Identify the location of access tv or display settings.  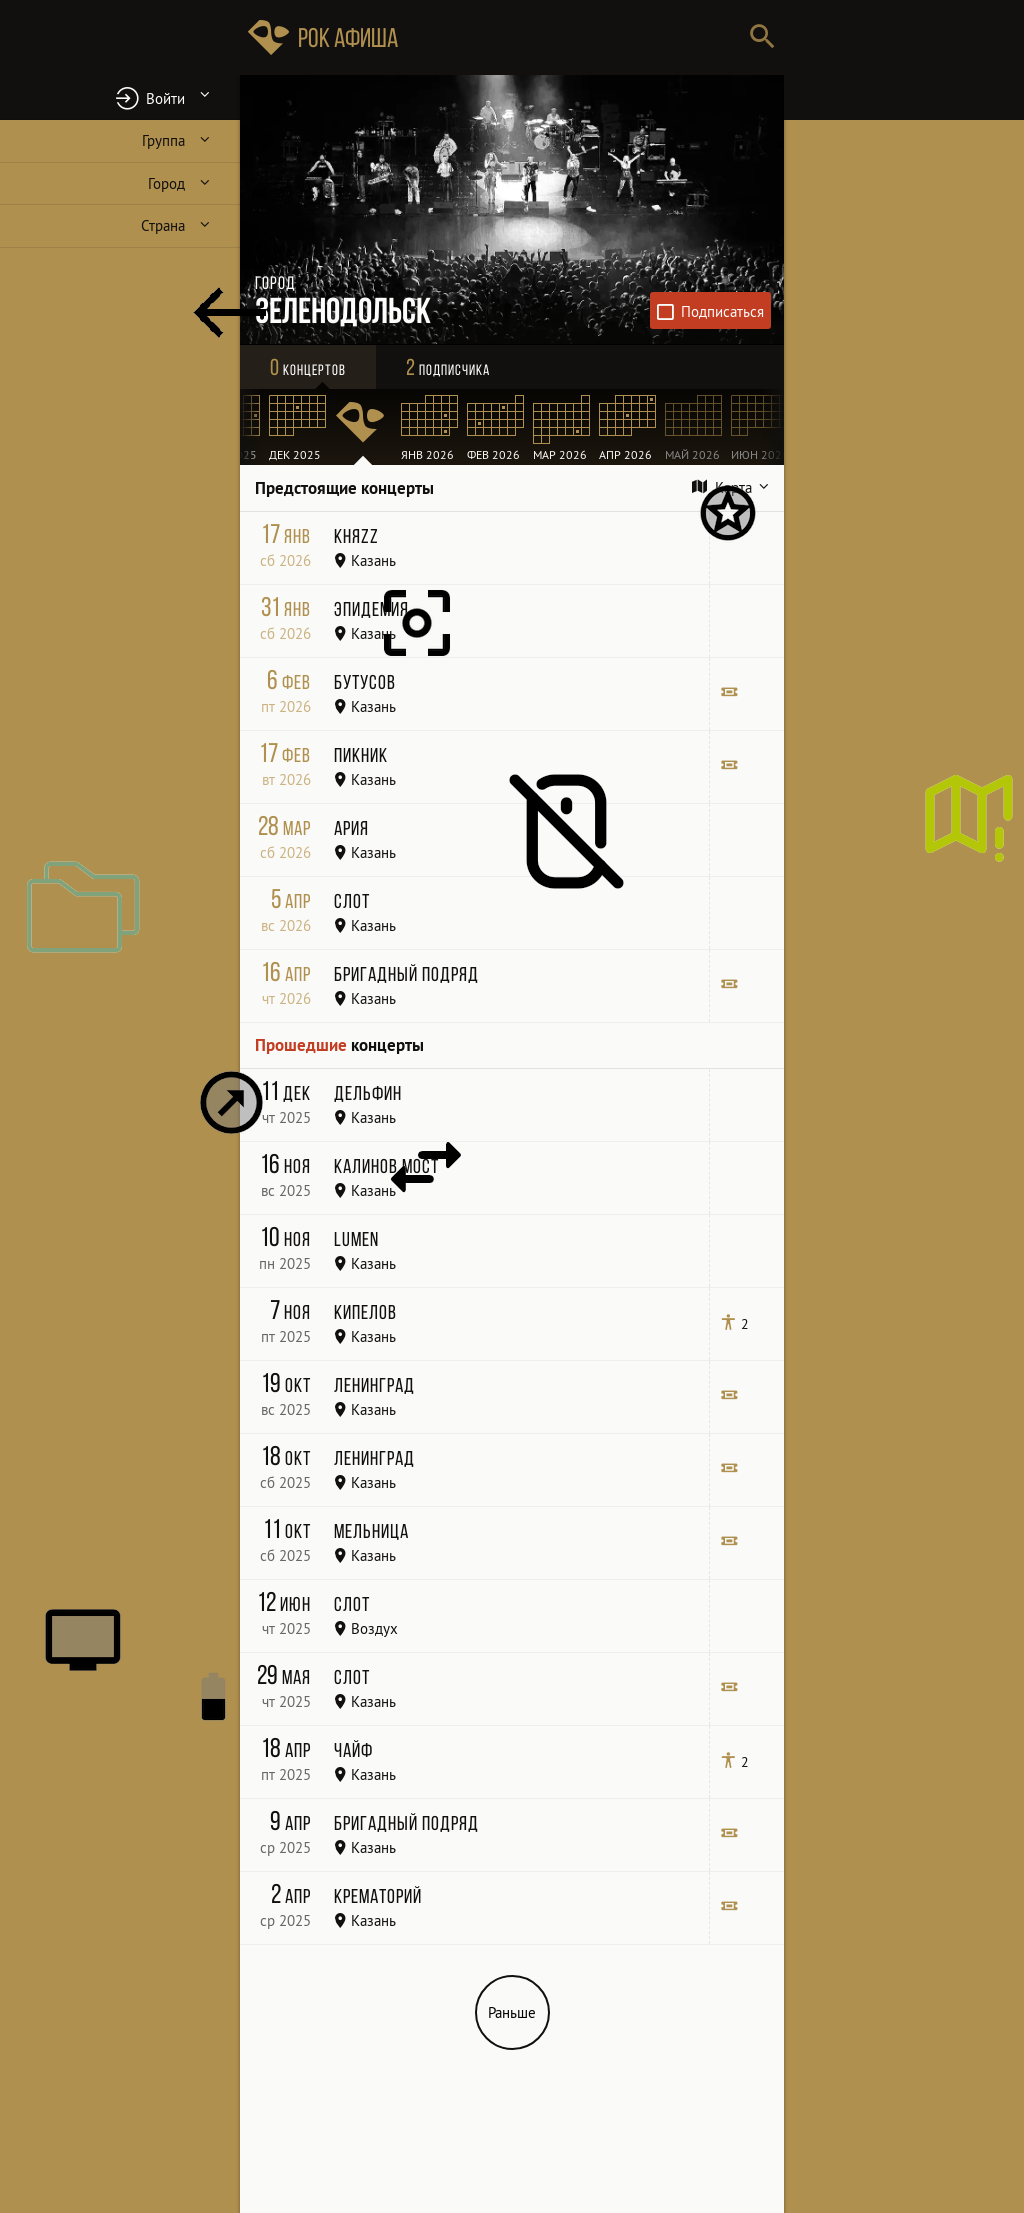
(83, 1640).